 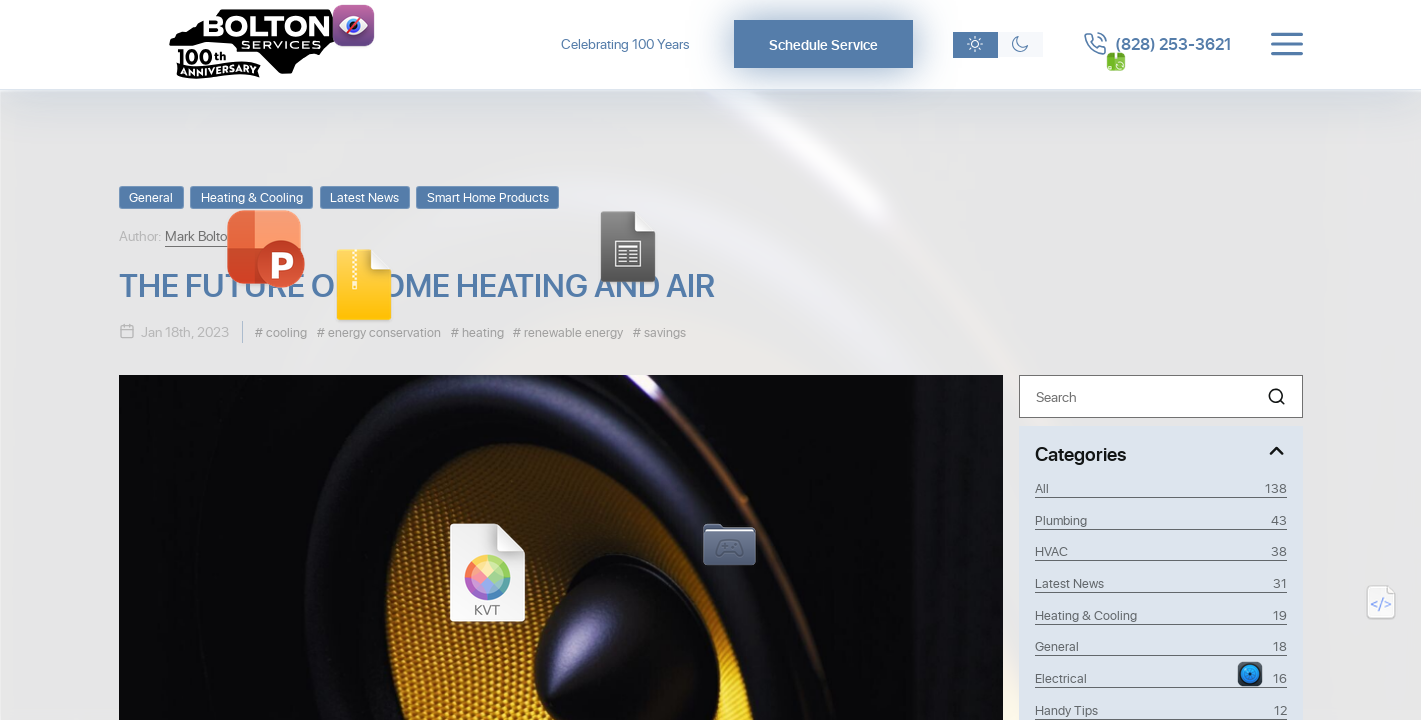 I want to click on open a kvtml vocabulary file, so click(x=628, y=248).